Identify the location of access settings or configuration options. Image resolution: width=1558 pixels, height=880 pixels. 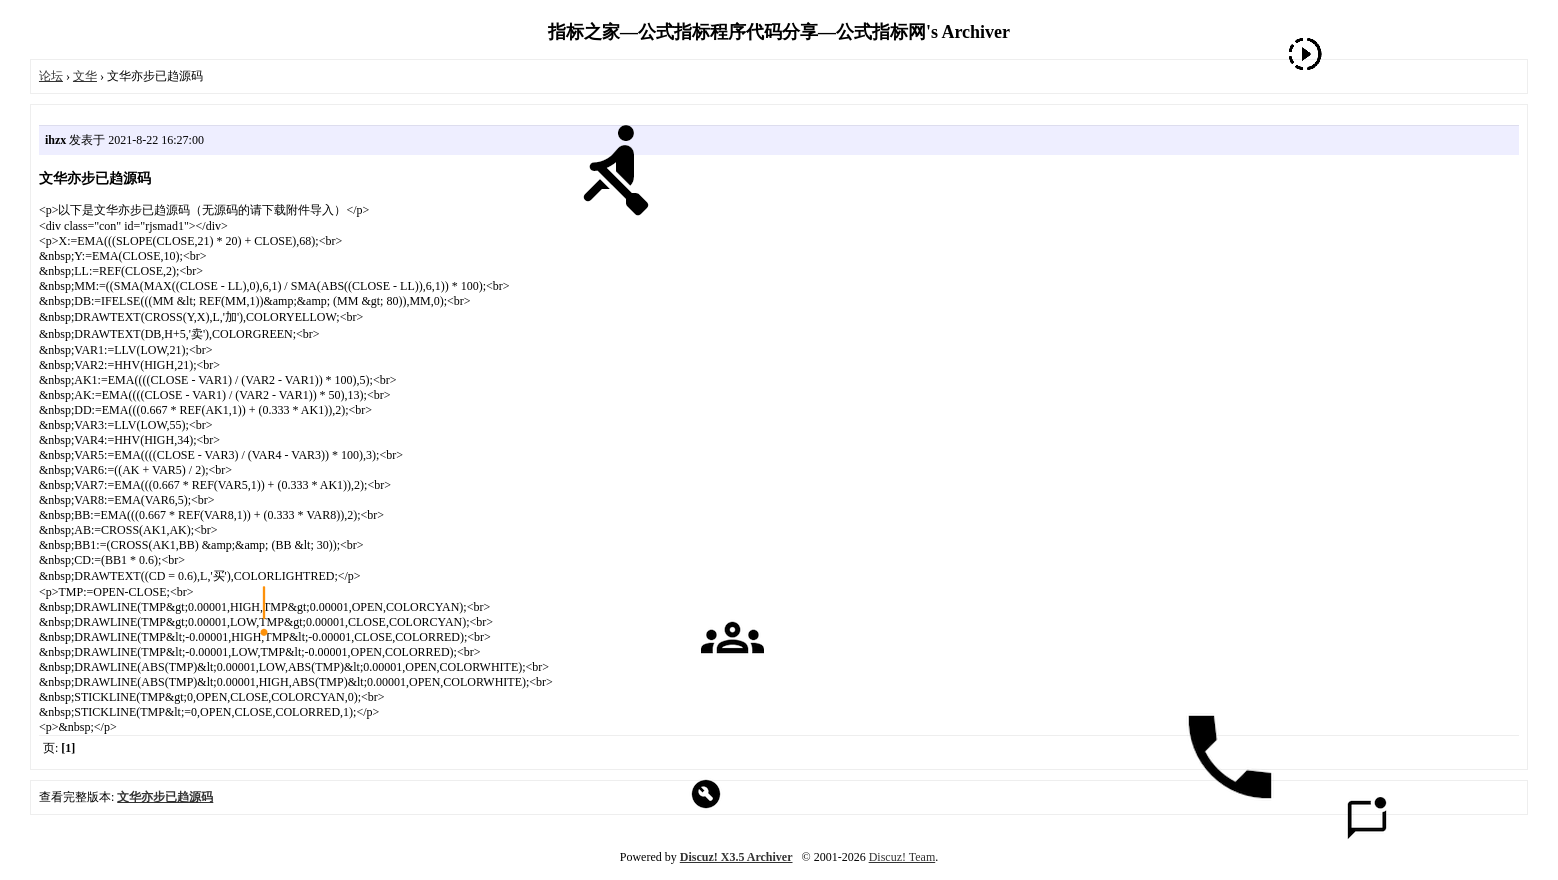
(706, 794).